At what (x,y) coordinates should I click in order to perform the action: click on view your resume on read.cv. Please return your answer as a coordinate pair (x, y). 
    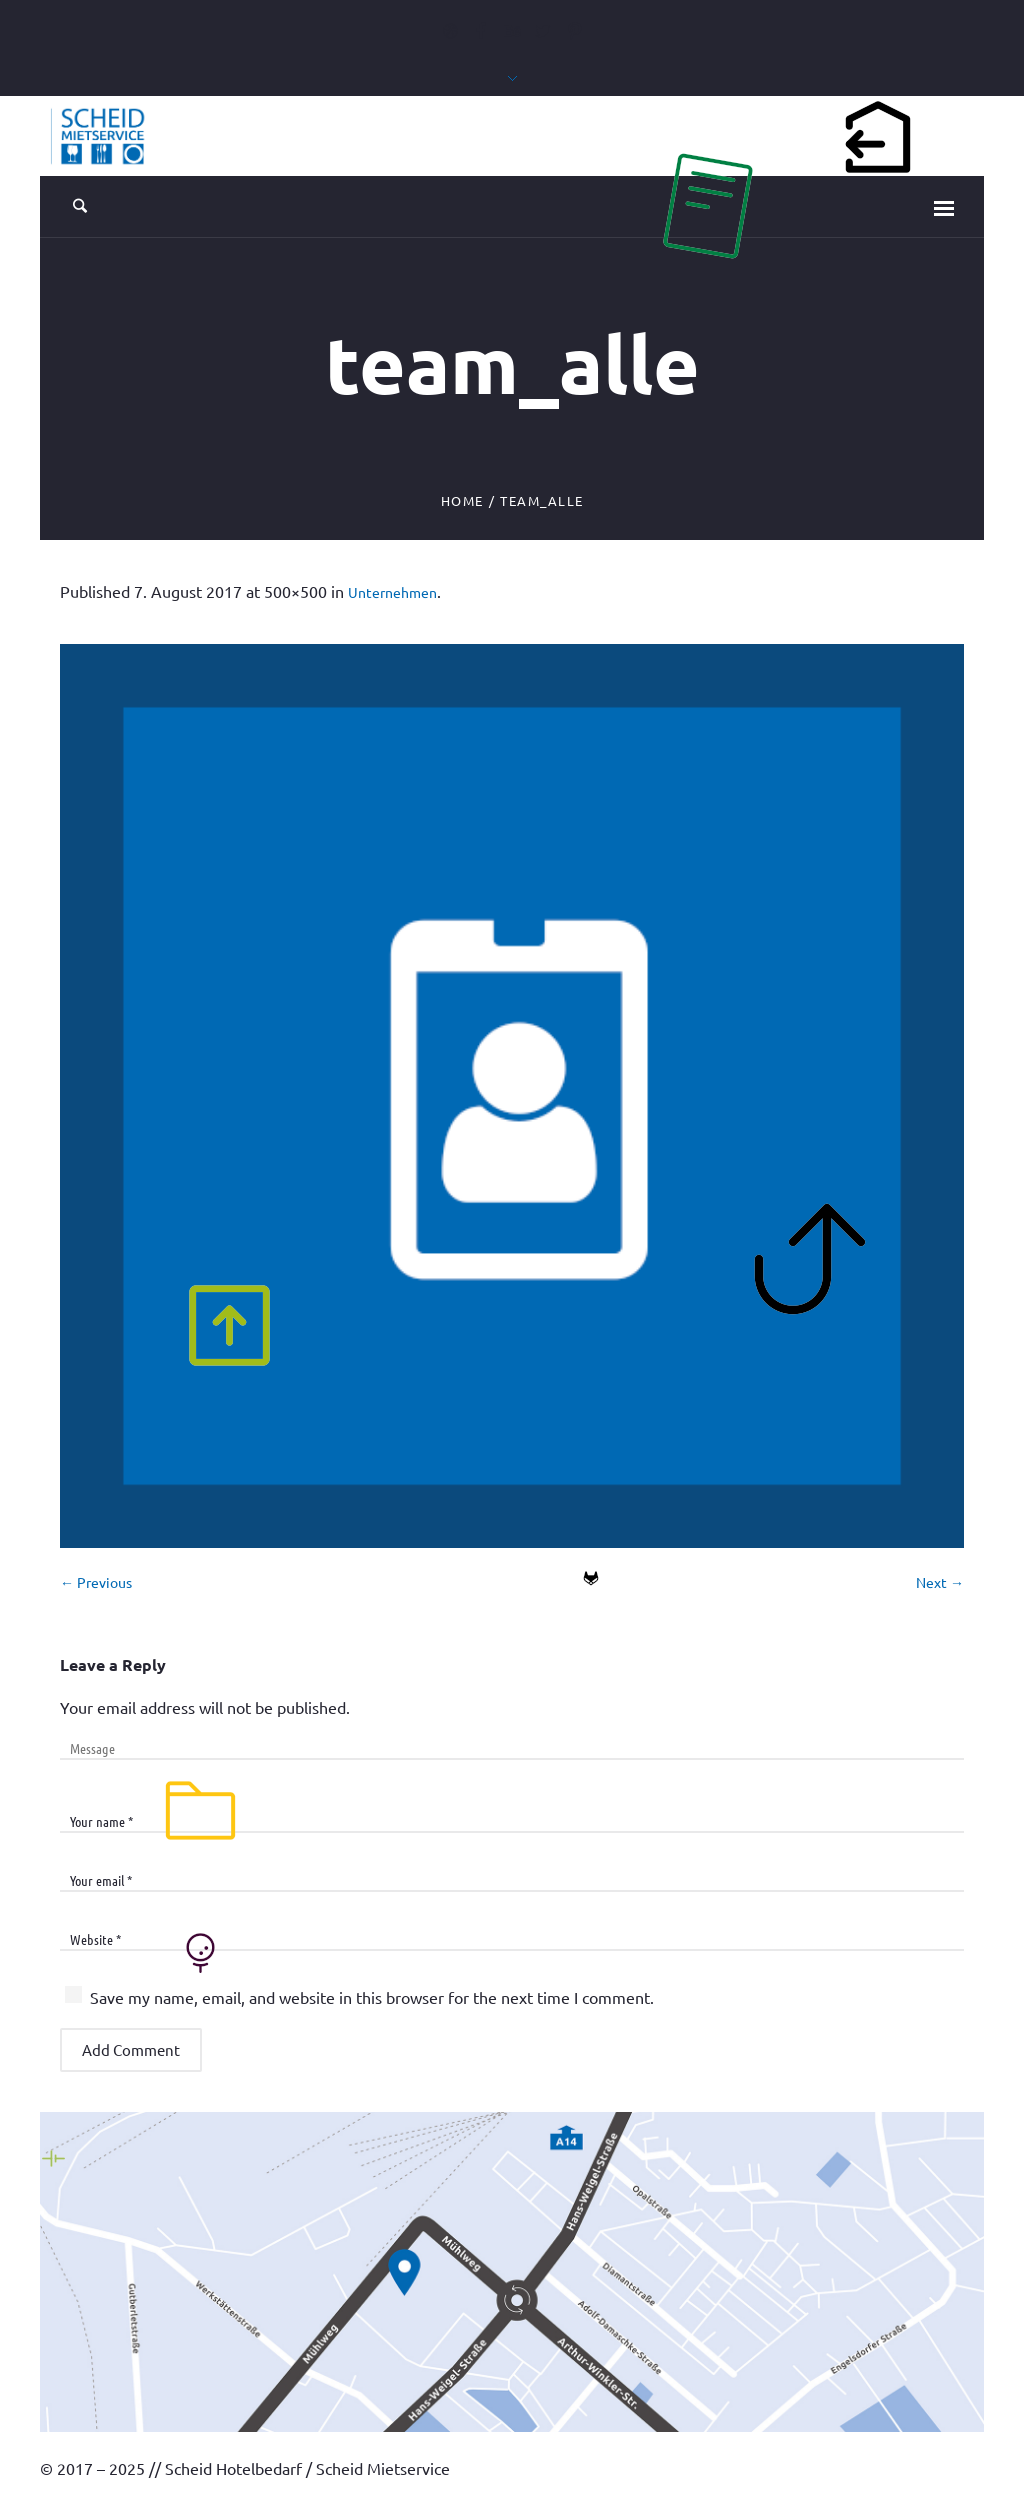
    Looking at the image, I should click on (708, 206).